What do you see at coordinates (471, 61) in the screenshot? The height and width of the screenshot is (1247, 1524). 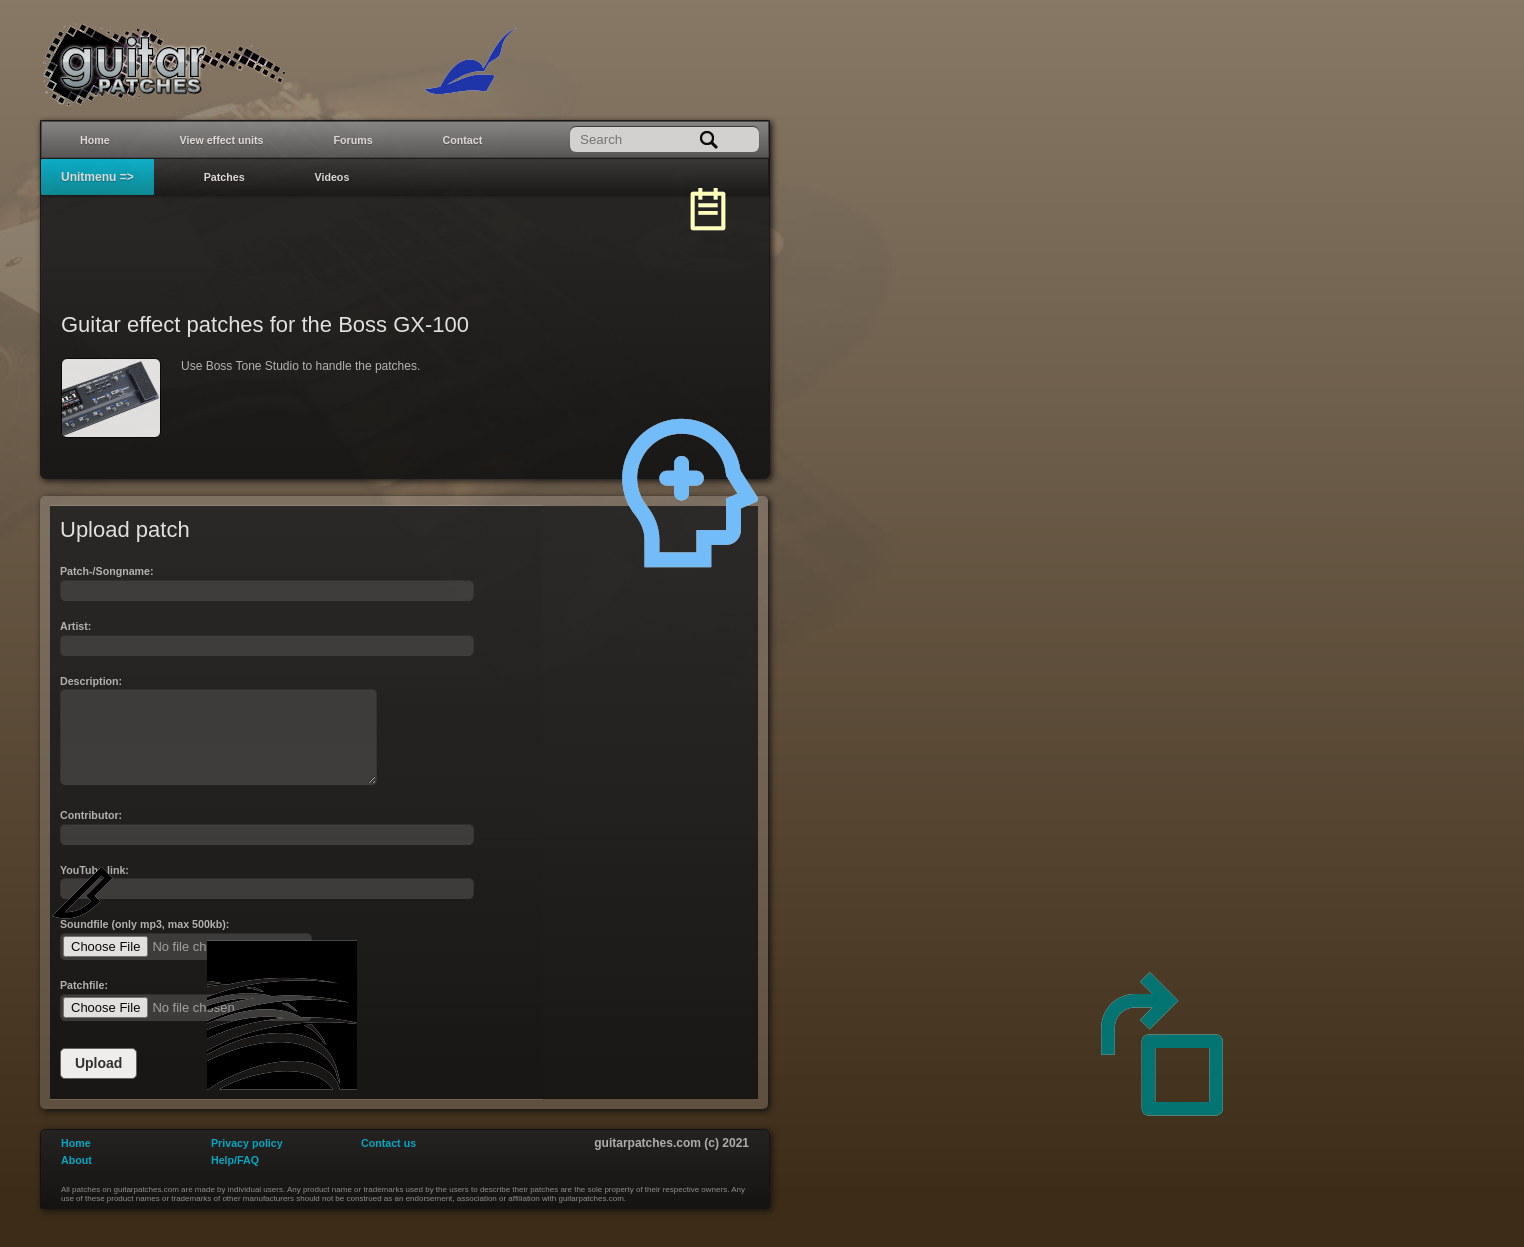 I see `pied piper brand logo` at bounding box center [471, 61].